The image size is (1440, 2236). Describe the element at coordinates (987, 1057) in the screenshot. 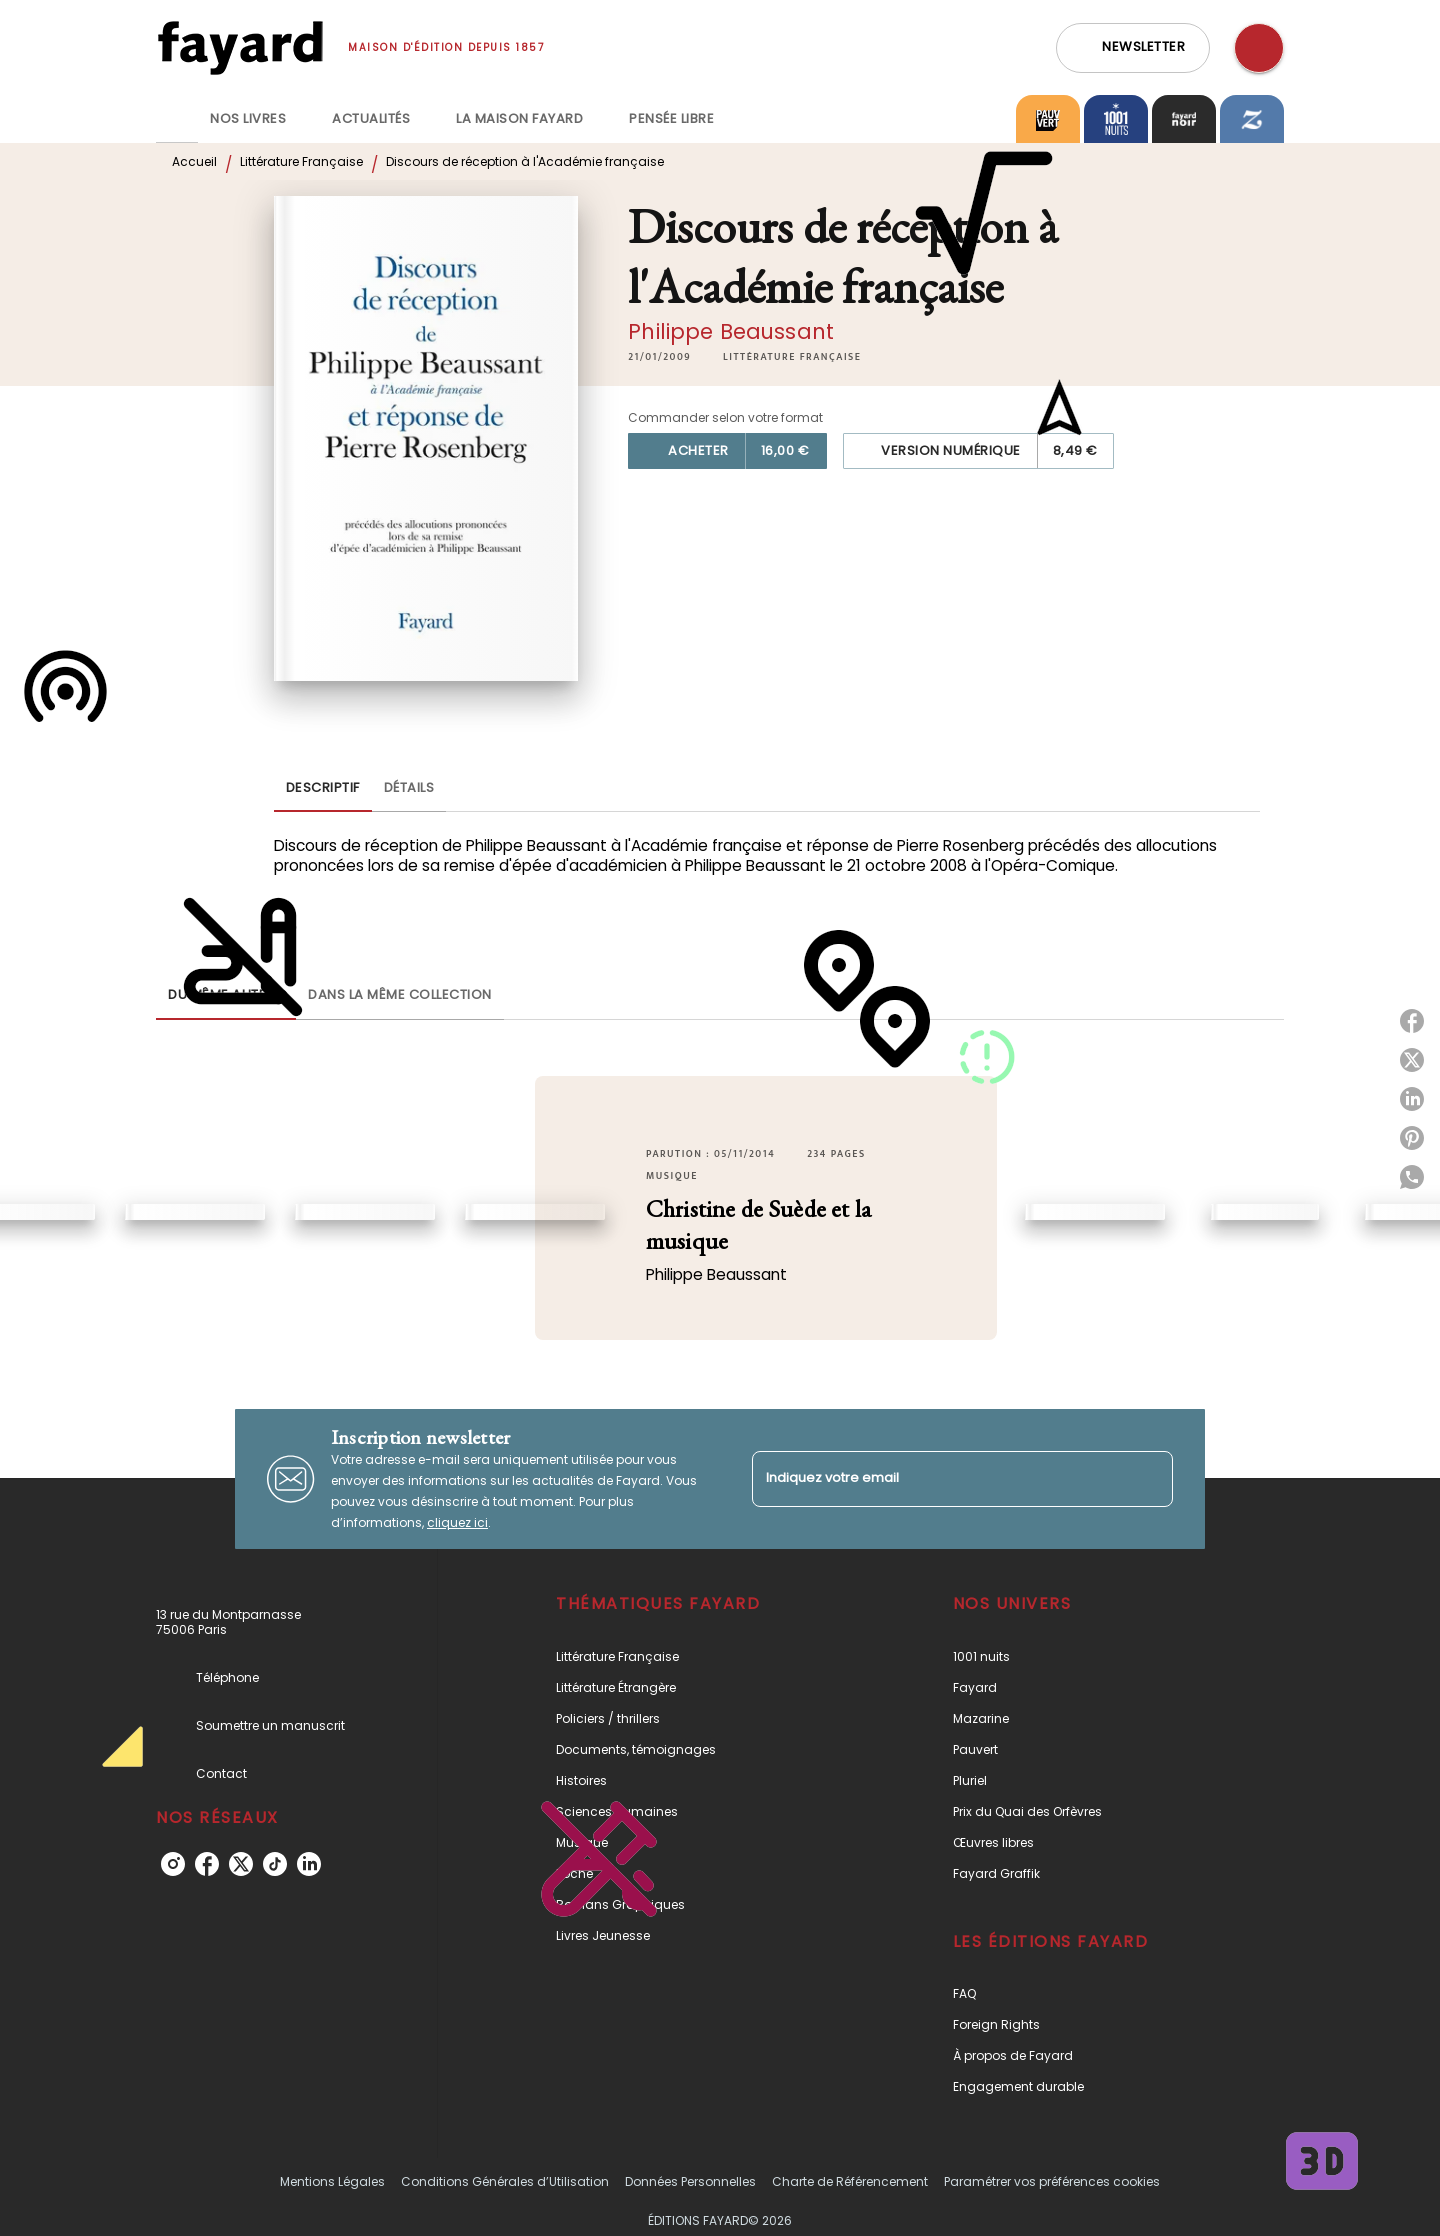

I see `indicates a task in progress with a warning or issue` at that location.